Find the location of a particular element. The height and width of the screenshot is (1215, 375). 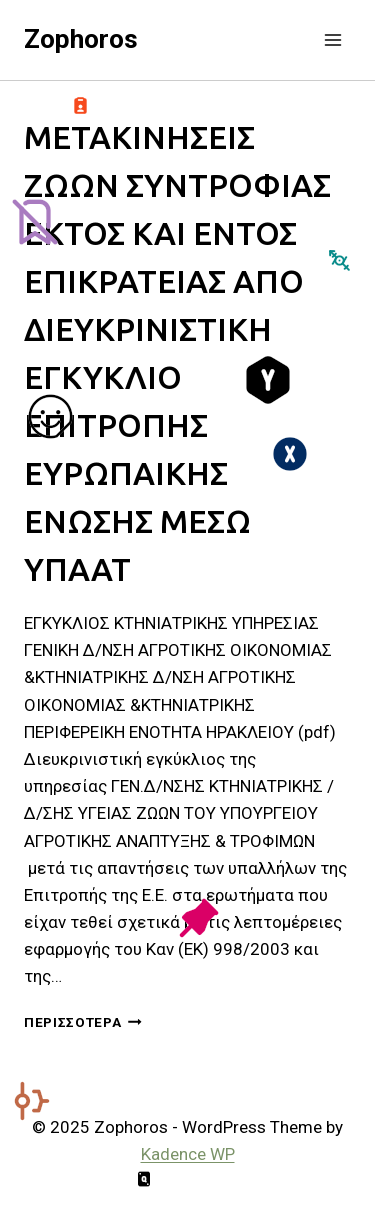

add a sticker to your message is located at coordinates (50, 416).